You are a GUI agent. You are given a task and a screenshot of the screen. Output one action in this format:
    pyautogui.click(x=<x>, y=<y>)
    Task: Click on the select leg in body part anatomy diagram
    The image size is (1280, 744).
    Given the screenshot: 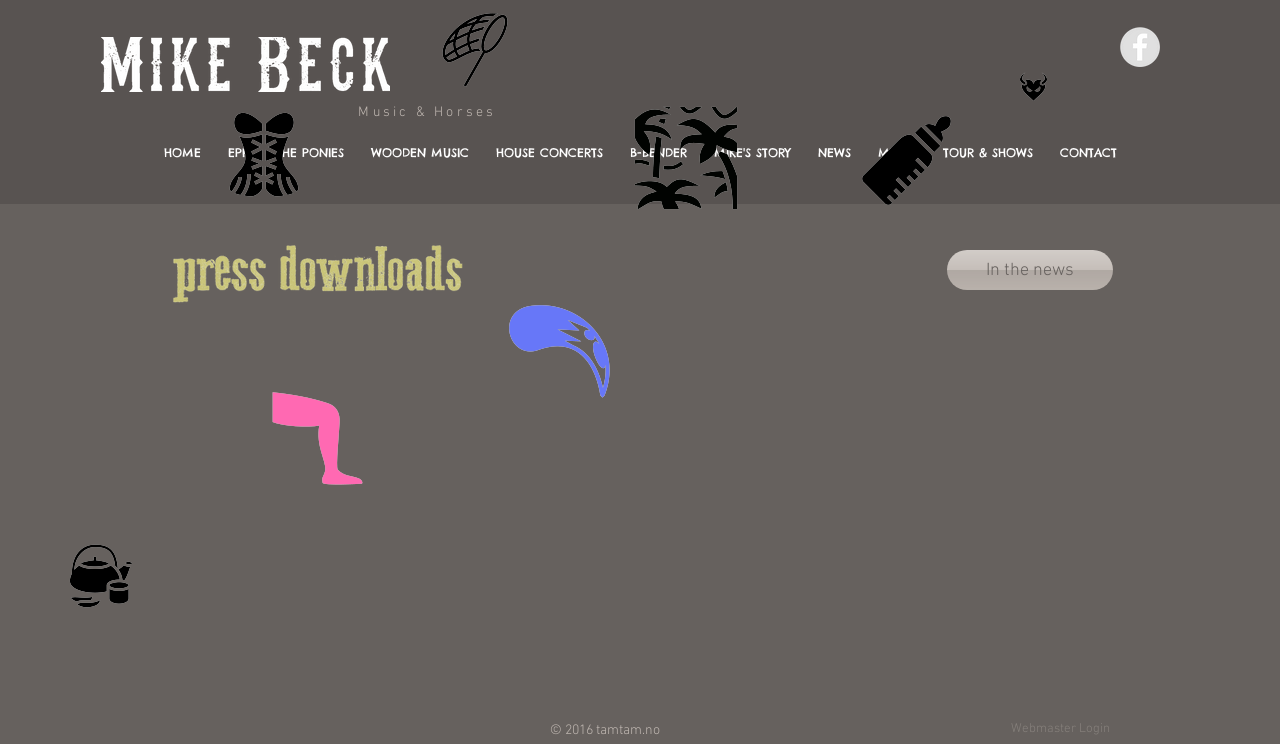 What is the action you would take?
    pyautogui.click(x=318, y=438)
    